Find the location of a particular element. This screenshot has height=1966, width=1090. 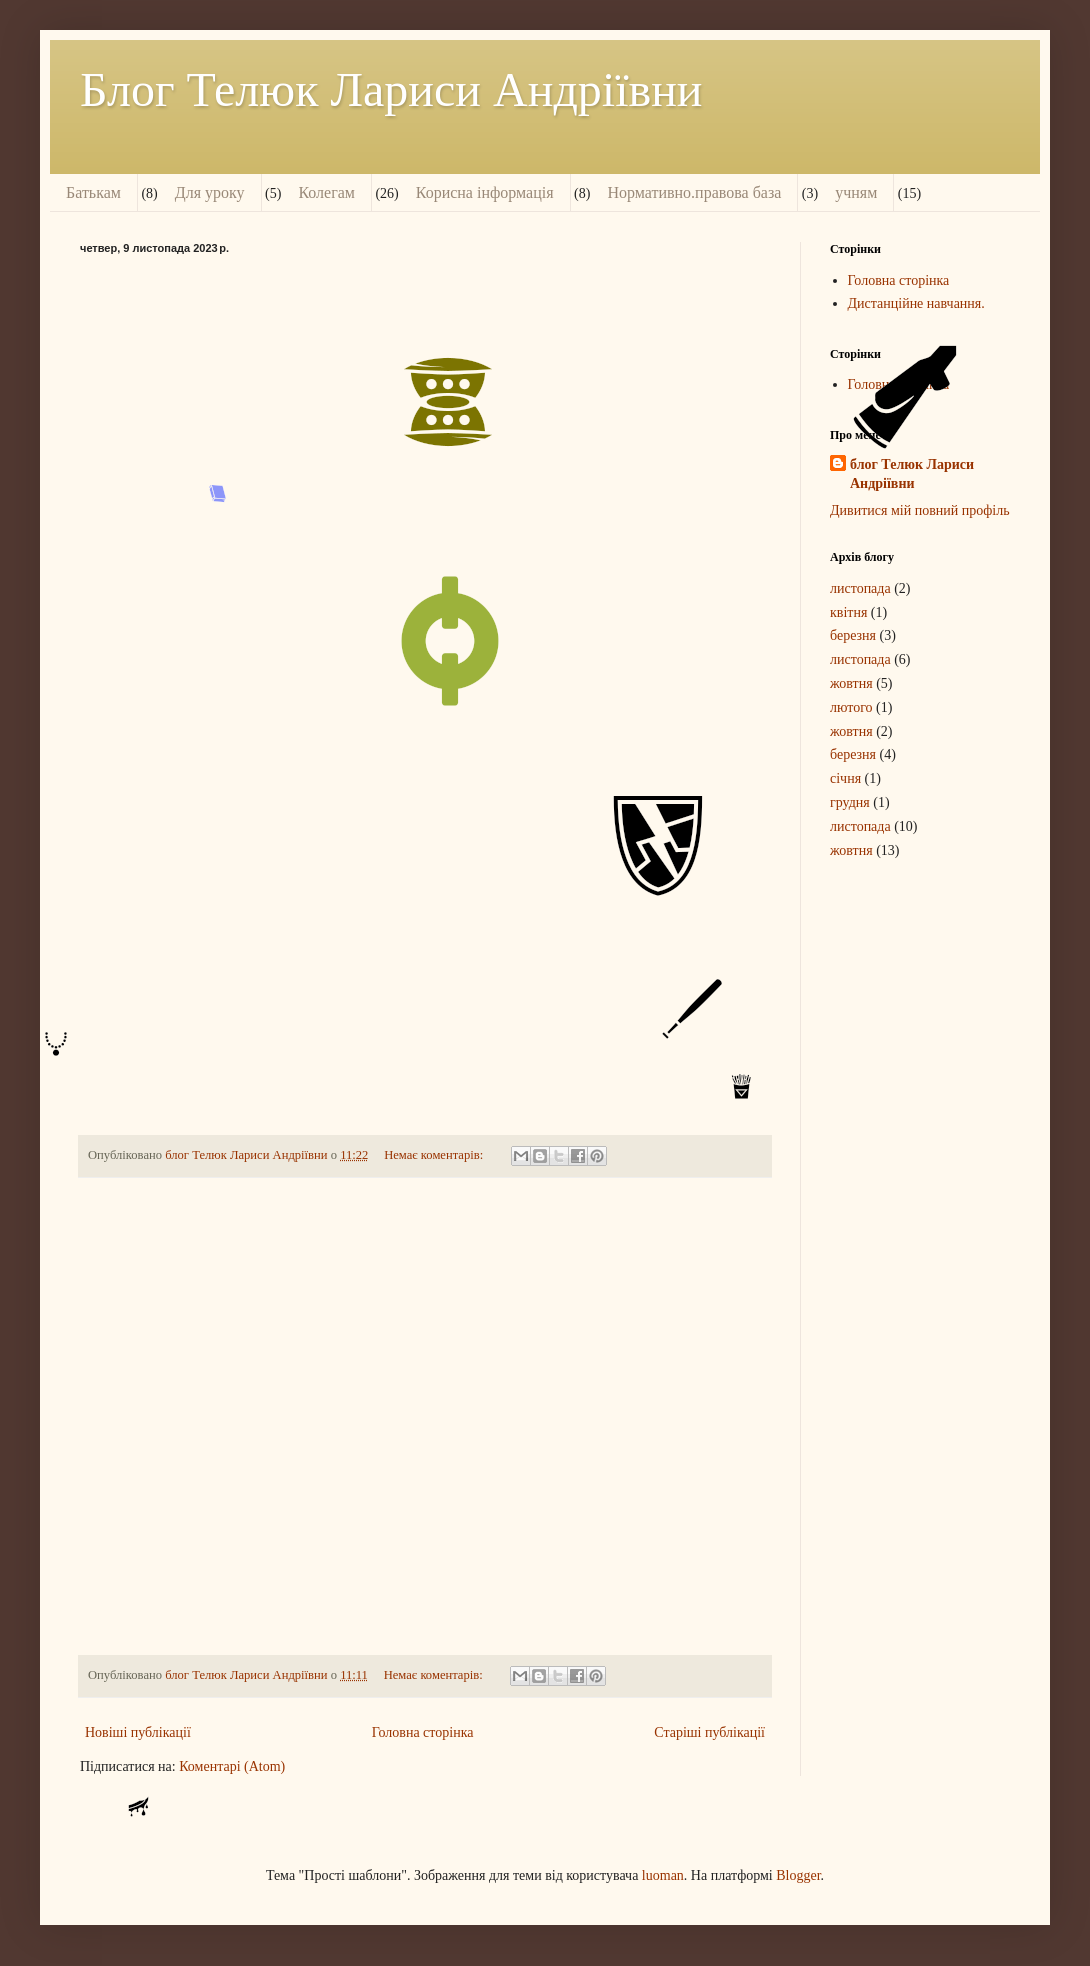

access baseball or batting-related content is located at coordinates (691, 1009).